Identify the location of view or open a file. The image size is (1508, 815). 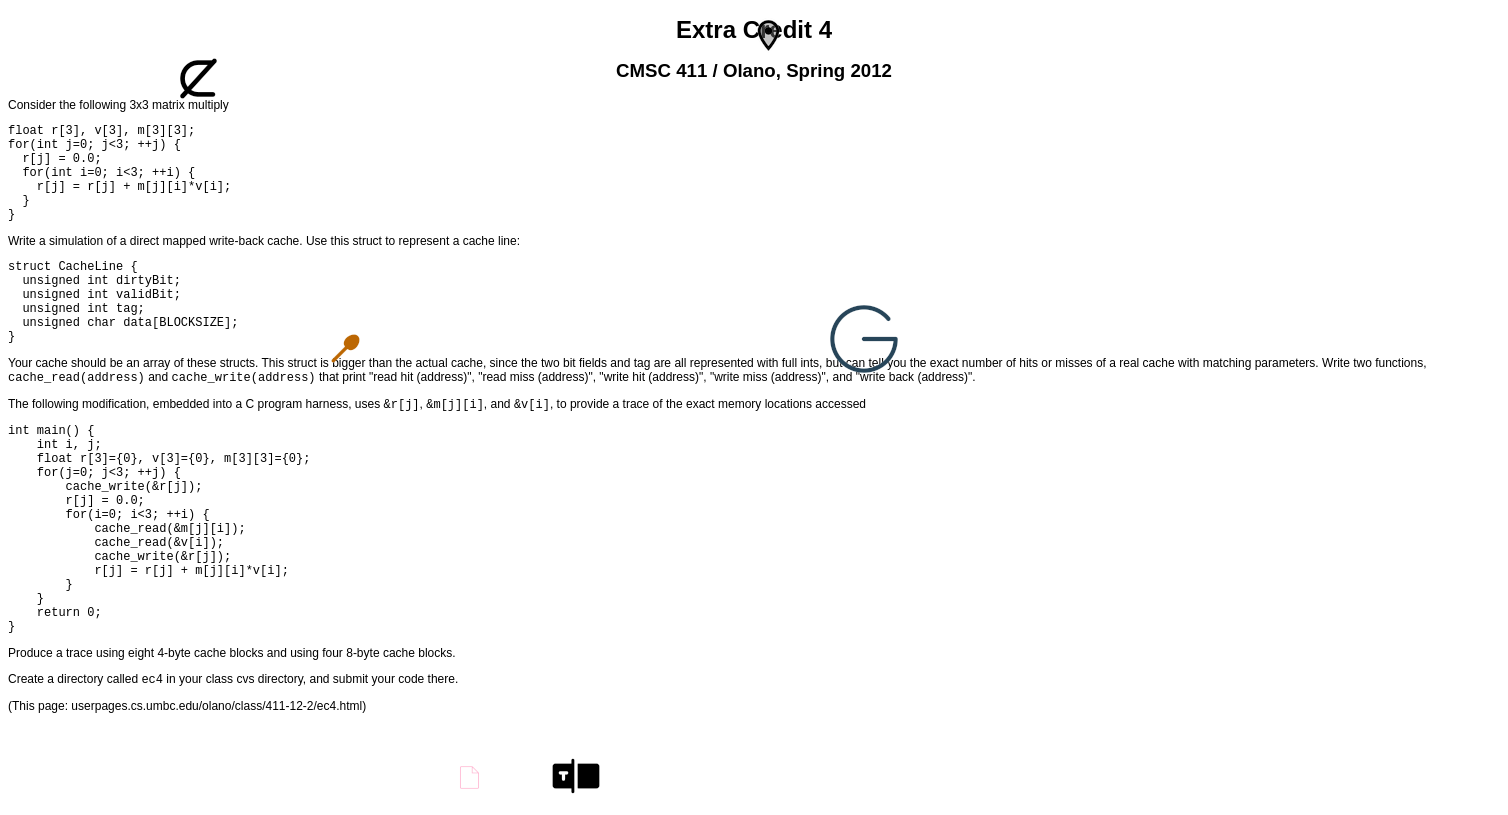
(469, 777).